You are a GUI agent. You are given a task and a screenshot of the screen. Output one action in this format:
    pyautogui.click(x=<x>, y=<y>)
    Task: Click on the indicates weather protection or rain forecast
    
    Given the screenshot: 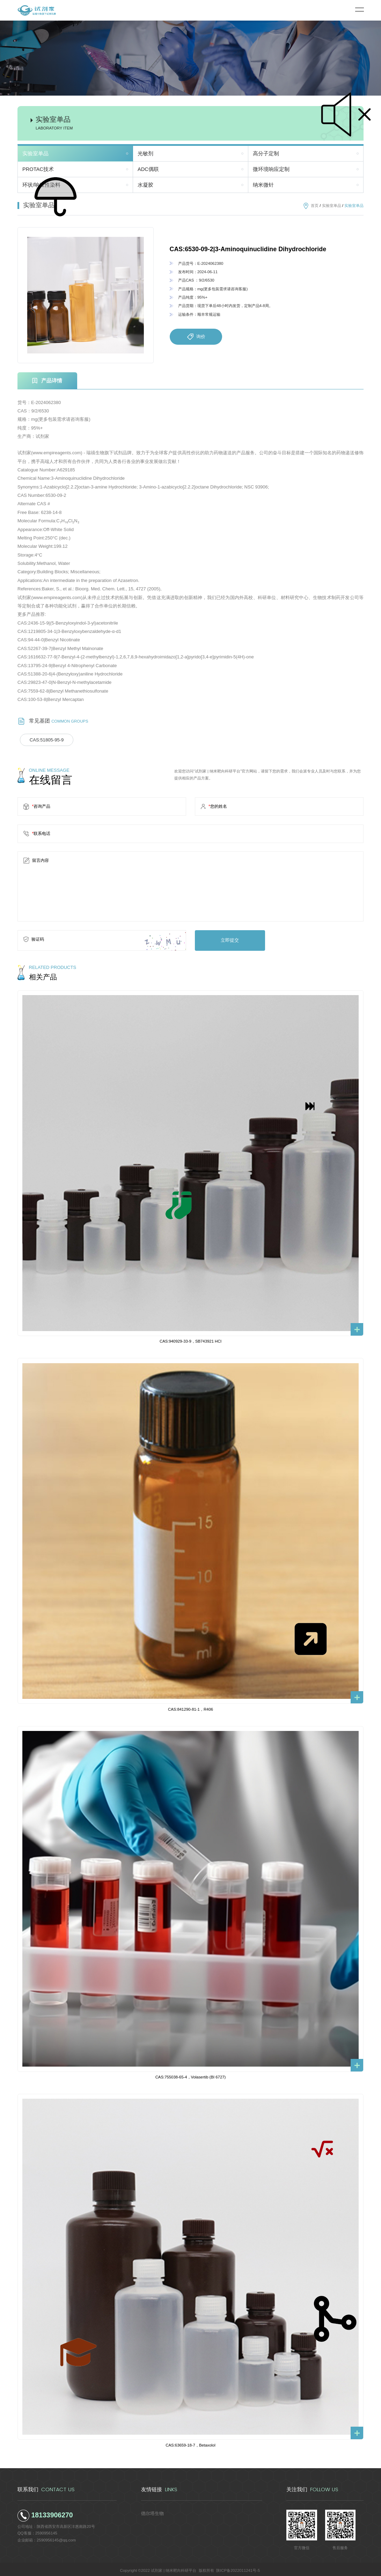 What is the action you would take?
    pyautogui.click(x=56, y=197)
    